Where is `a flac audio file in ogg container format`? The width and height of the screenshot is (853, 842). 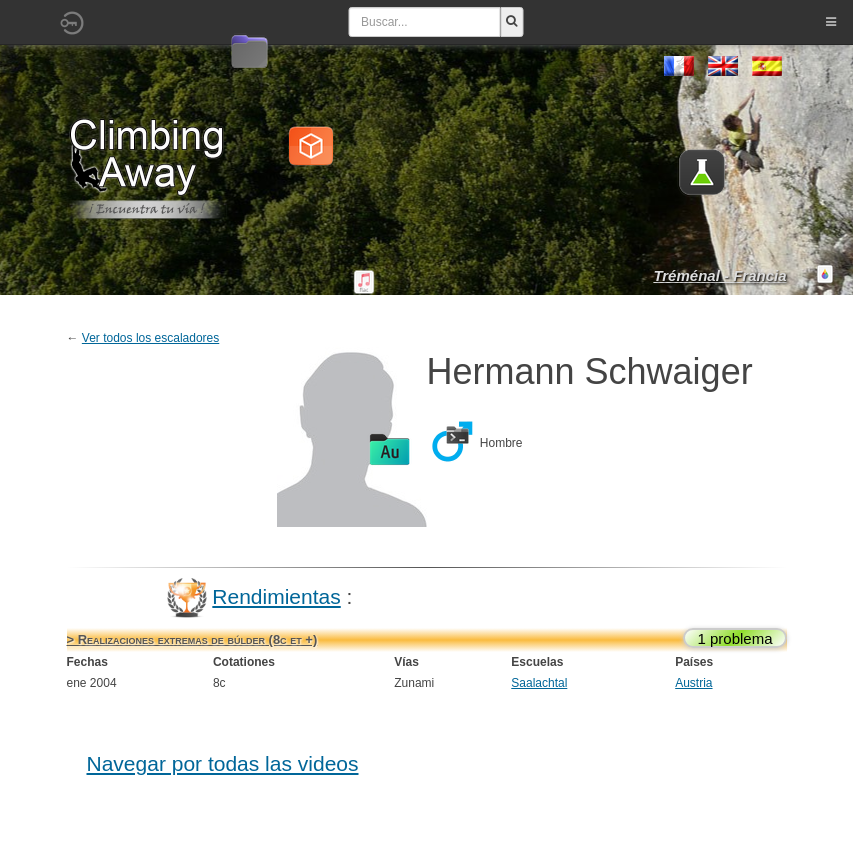 a flac audio file in ogg container format is located at coordinates (364, 282).